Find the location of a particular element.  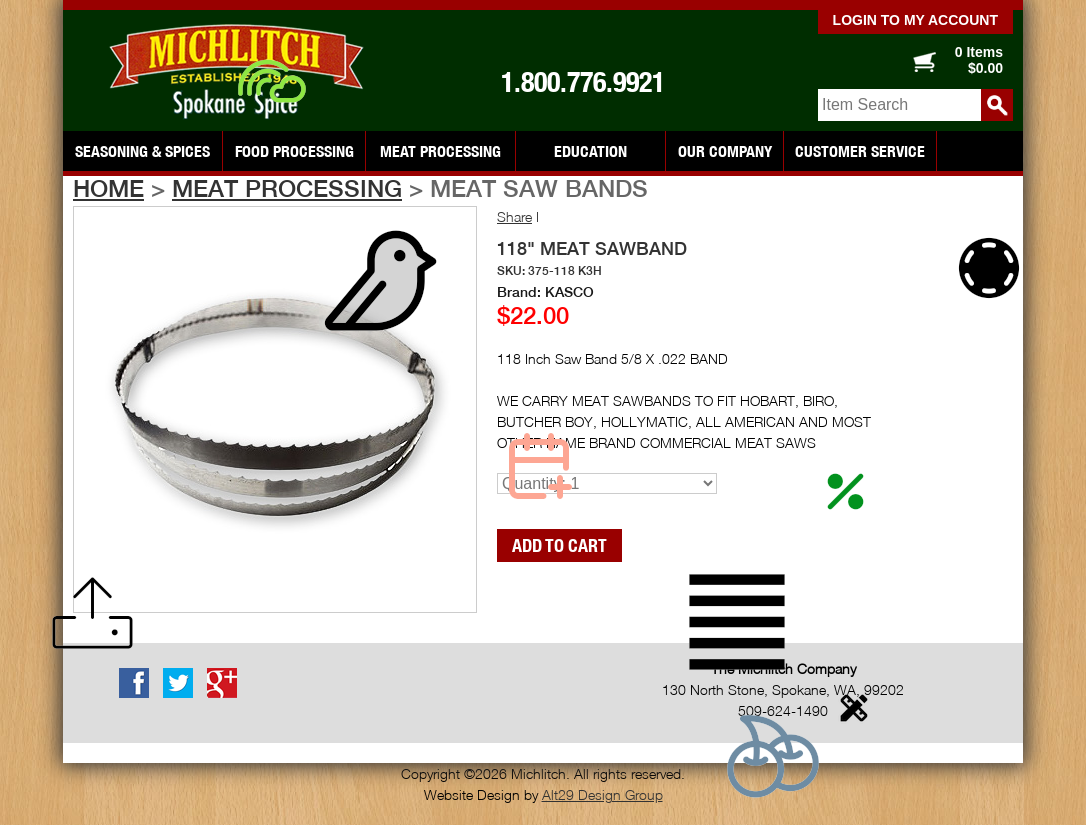

view discount or sale pricing is located at coordinates (845, 491).